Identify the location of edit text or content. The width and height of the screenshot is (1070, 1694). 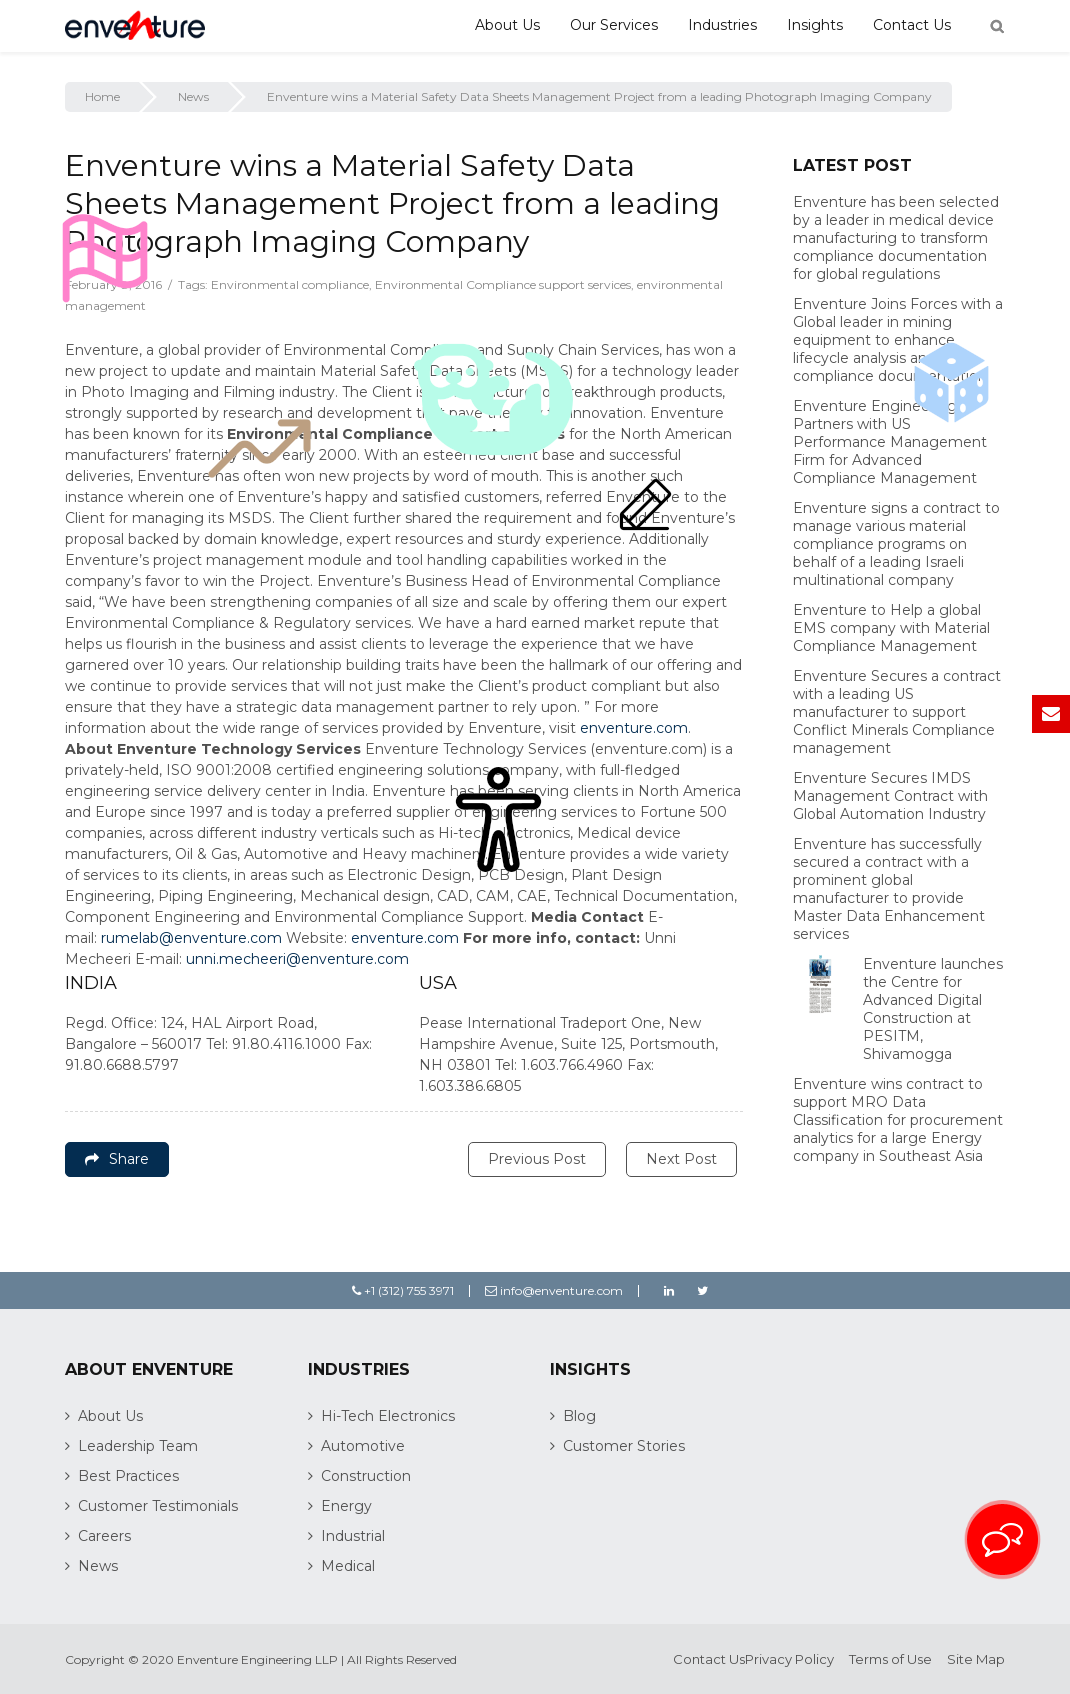
(644, 505).